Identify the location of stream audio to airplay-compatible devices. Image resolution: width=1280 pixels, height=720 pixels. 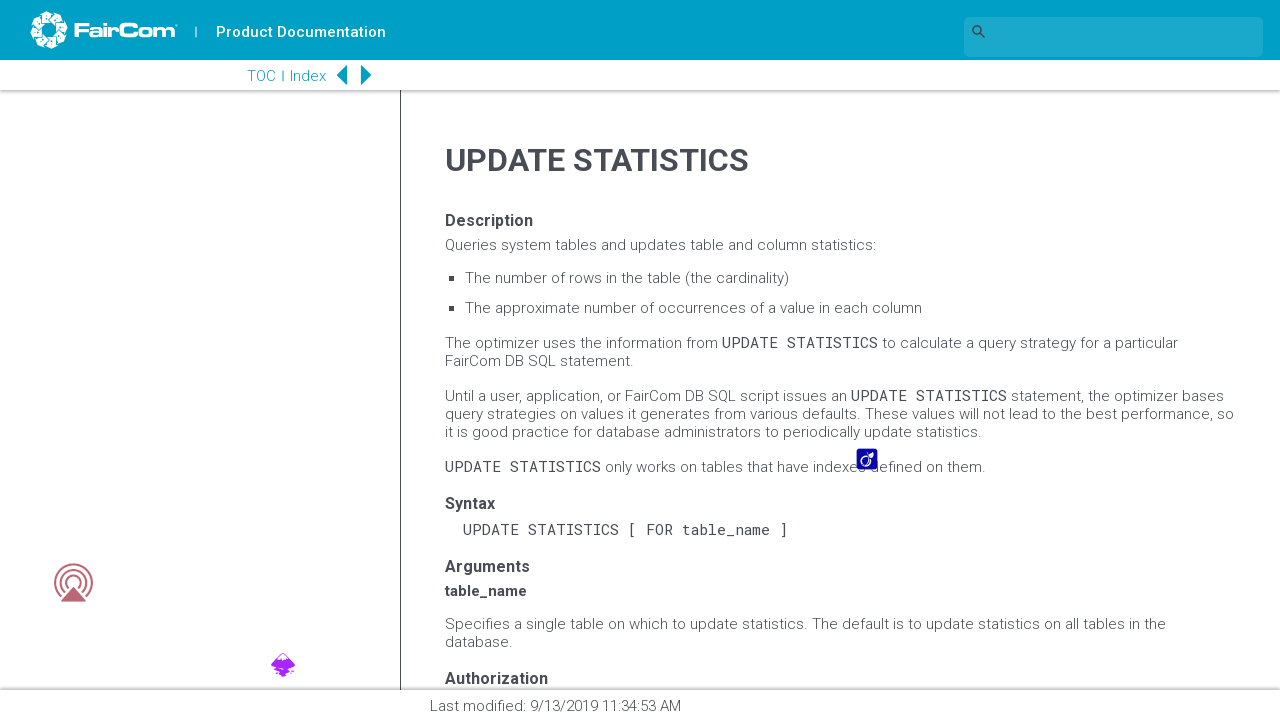
(73, 582).